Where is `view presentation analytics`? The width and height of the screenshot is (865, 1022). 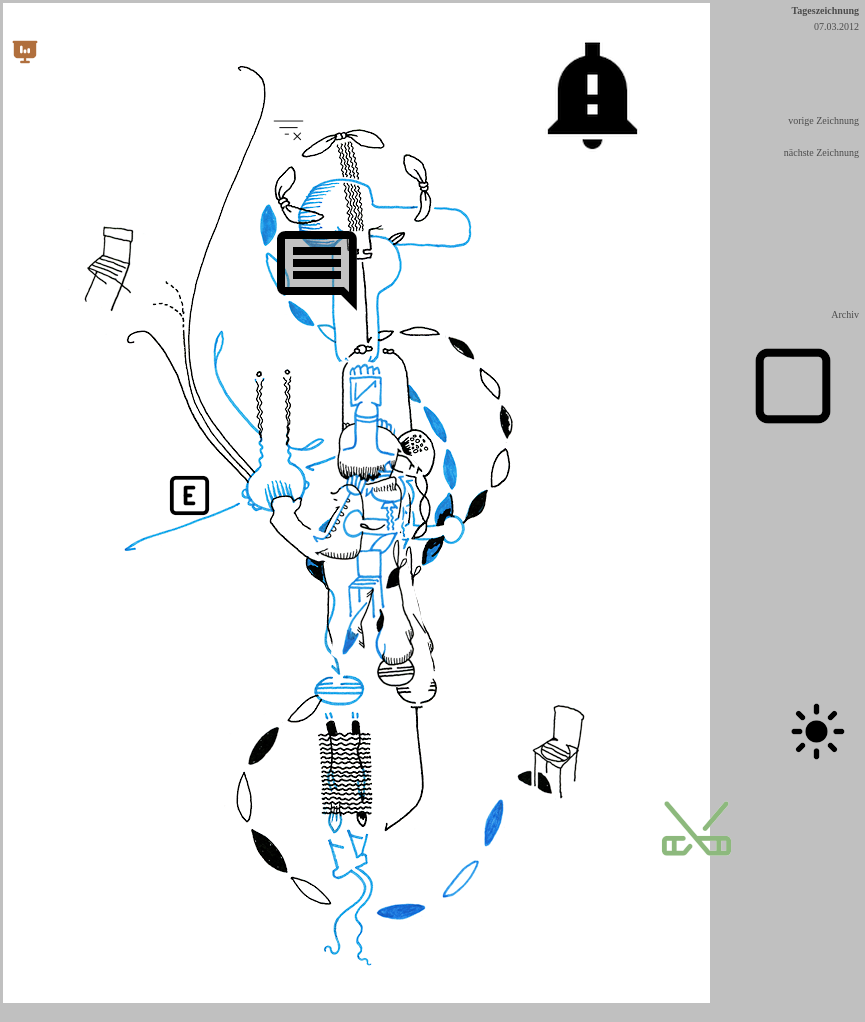 view presentation analytics is located at coordinates (25, 52).